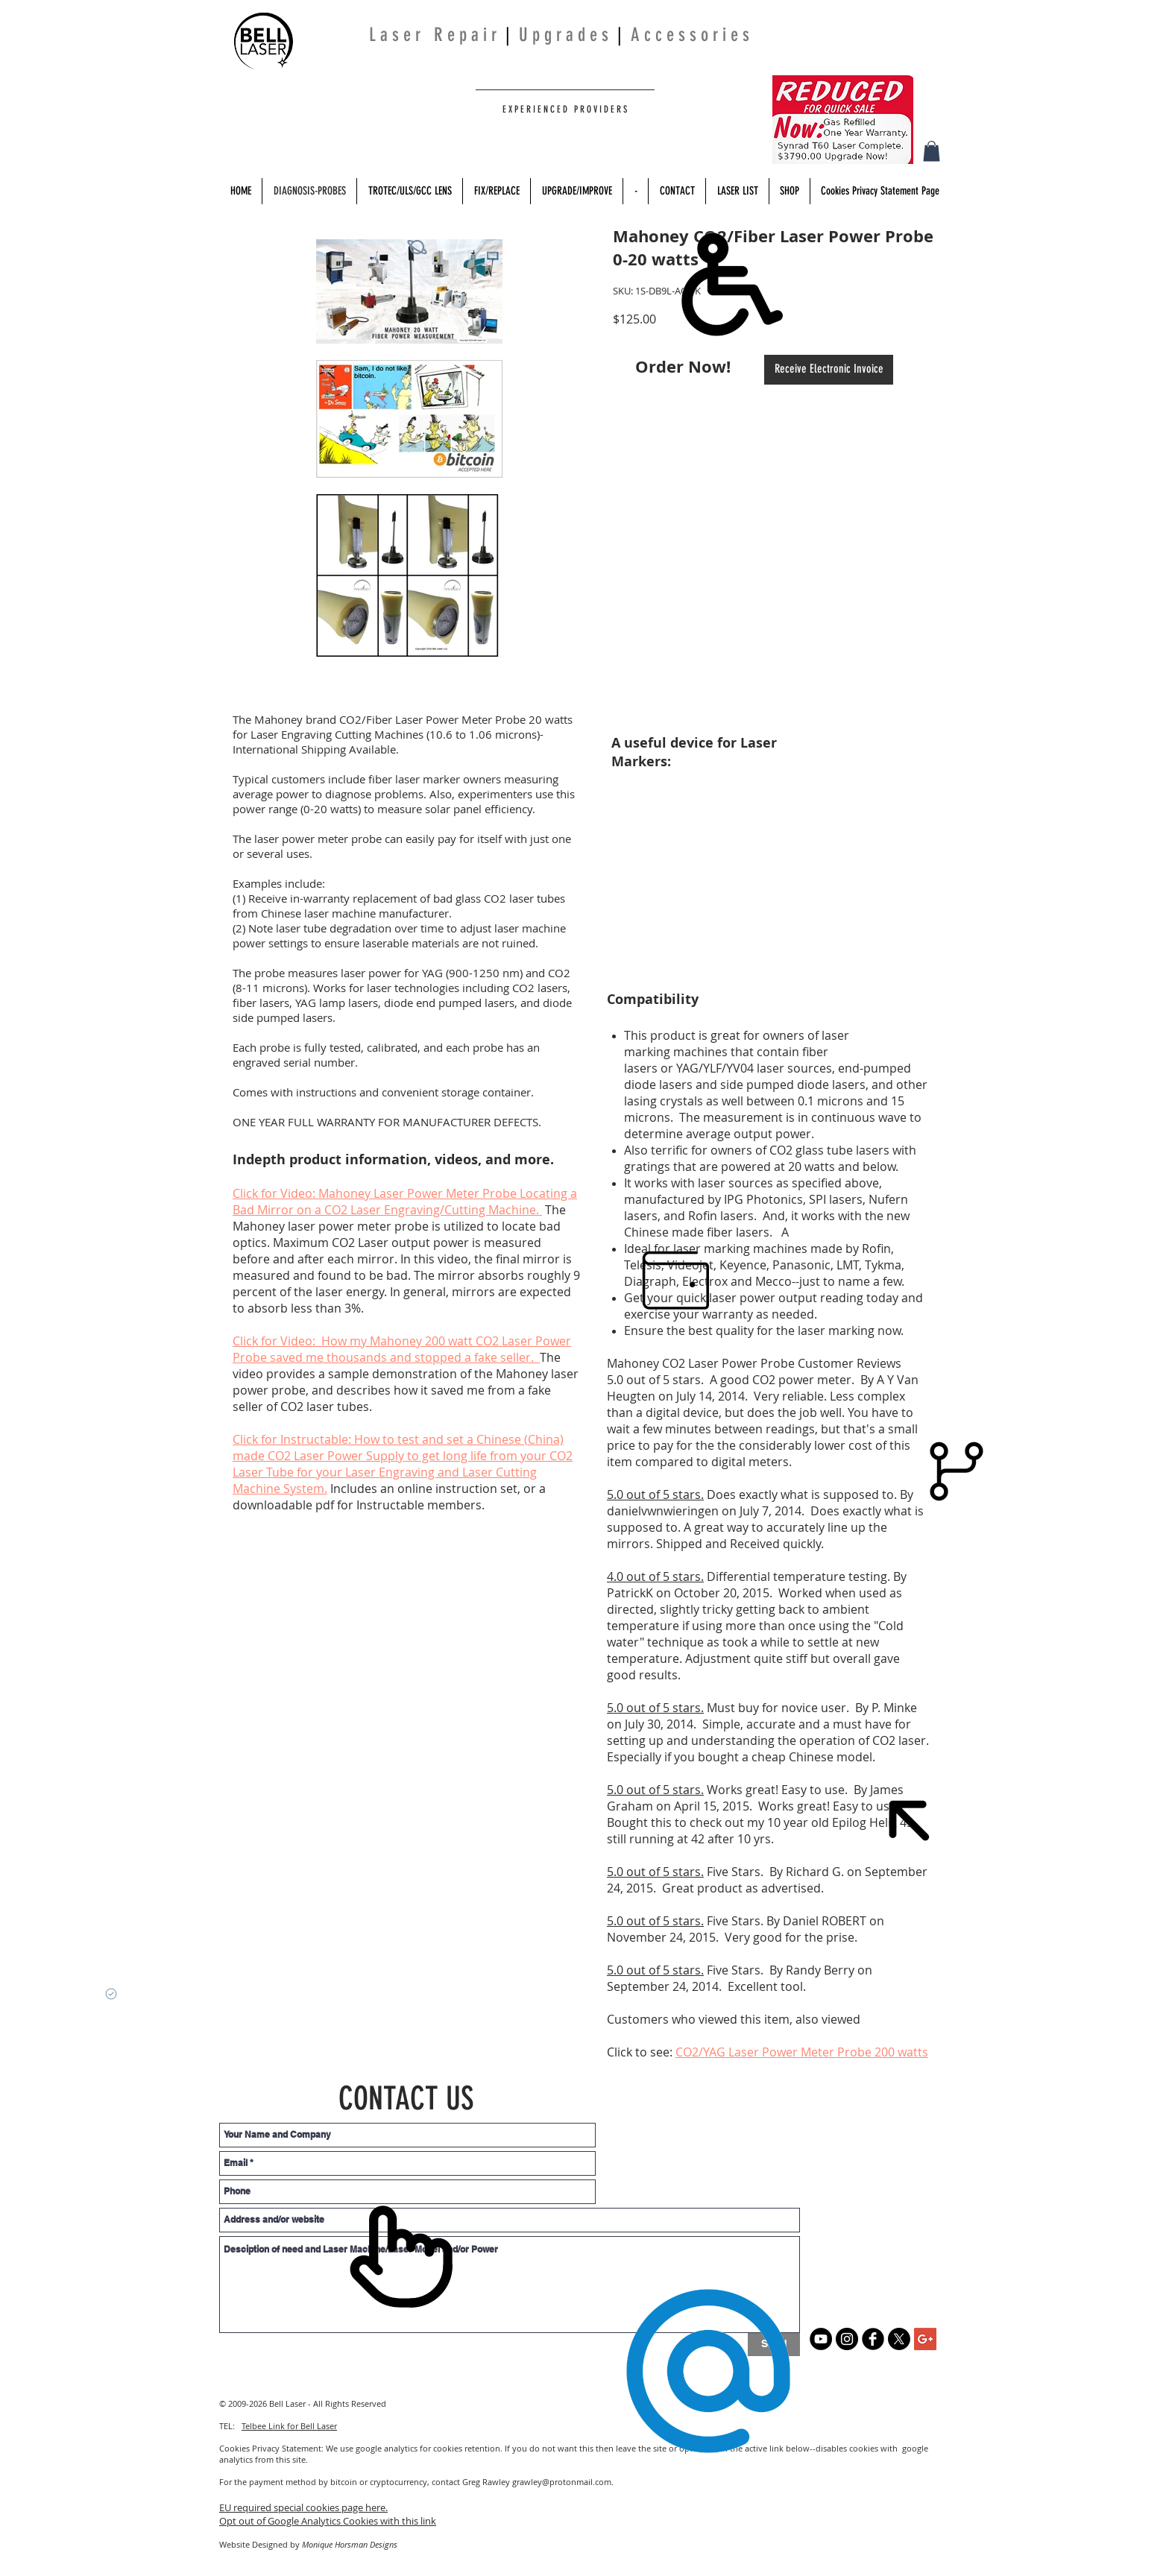 The height and width of the screenshot is (2576, 1169). Describe the element at coordinates (674, 1283) in the screenshot. I see `access your wallet or payment methods` at that location.